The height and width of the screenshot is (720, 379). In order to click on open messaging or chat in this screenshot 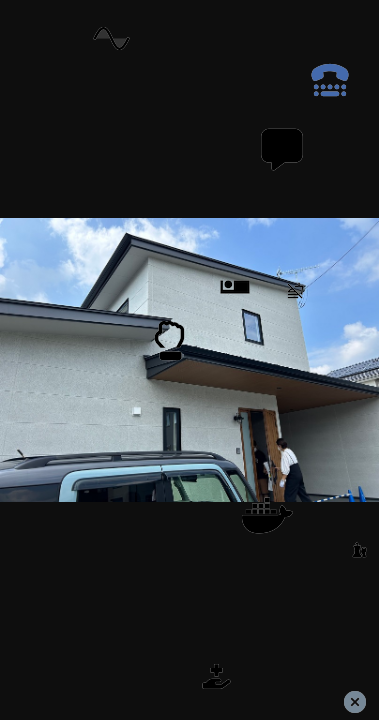, I will do `click(282, 147)`.